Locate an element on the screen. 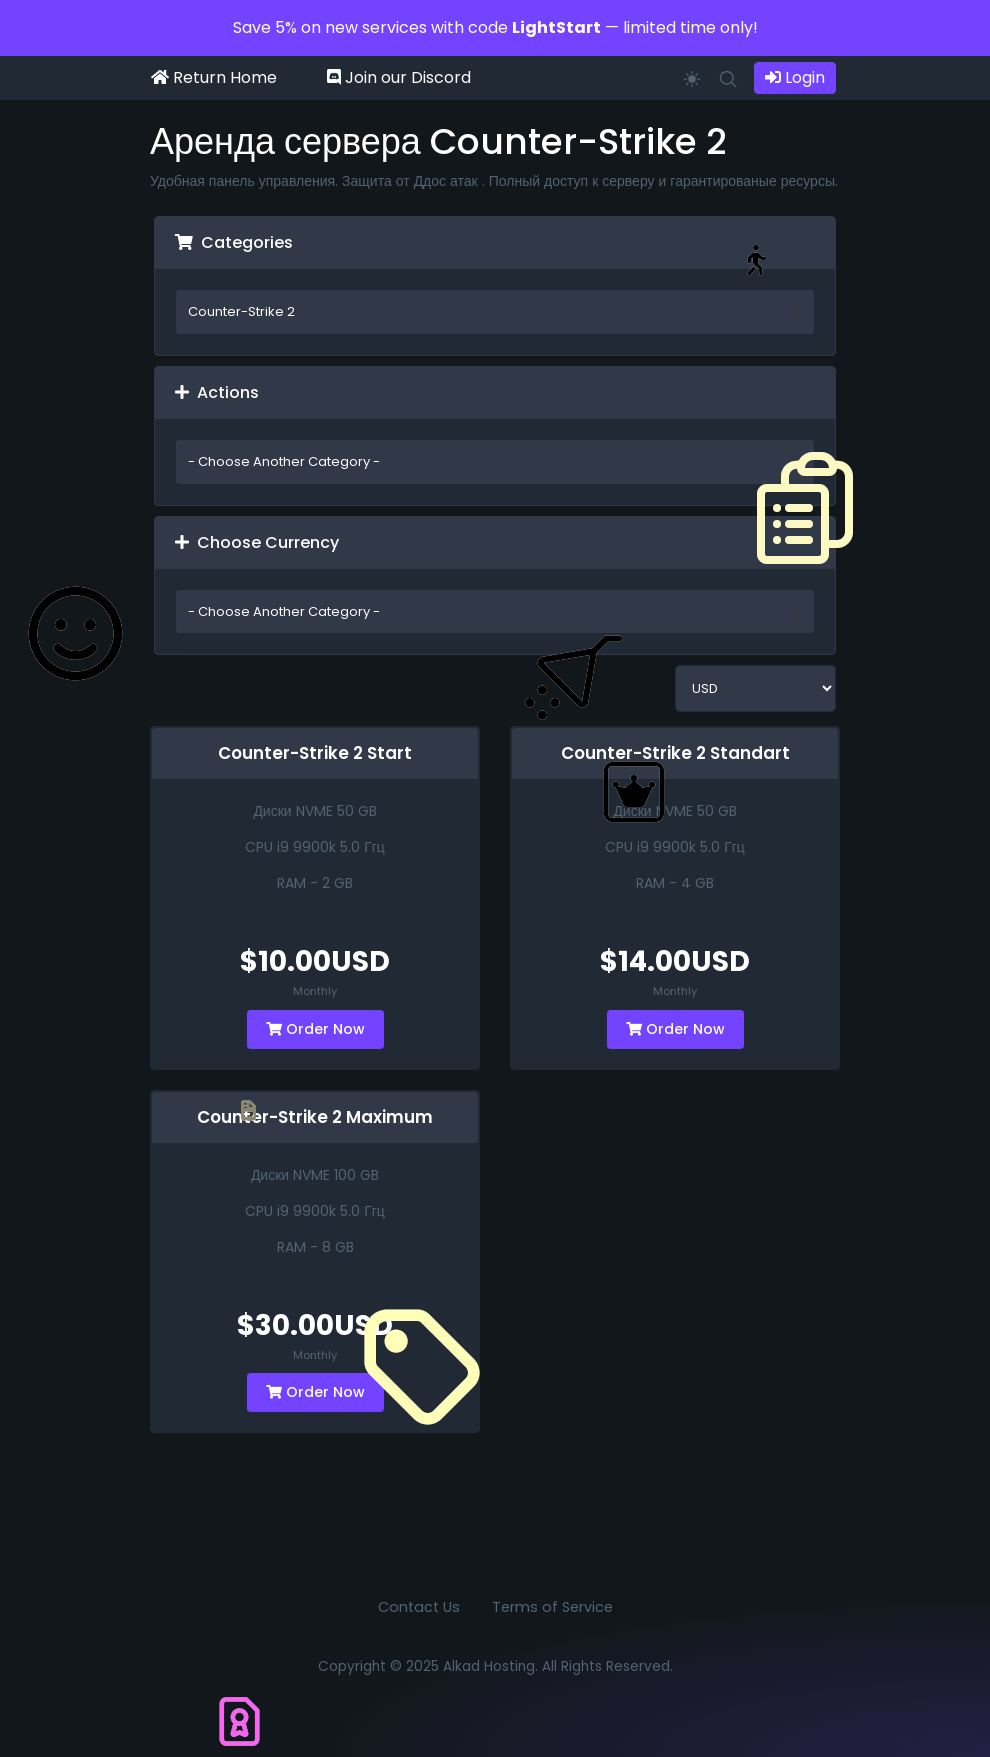 The image size is (990, 1757). access bathroom or shower facilities is located at coordinates (572, 673).